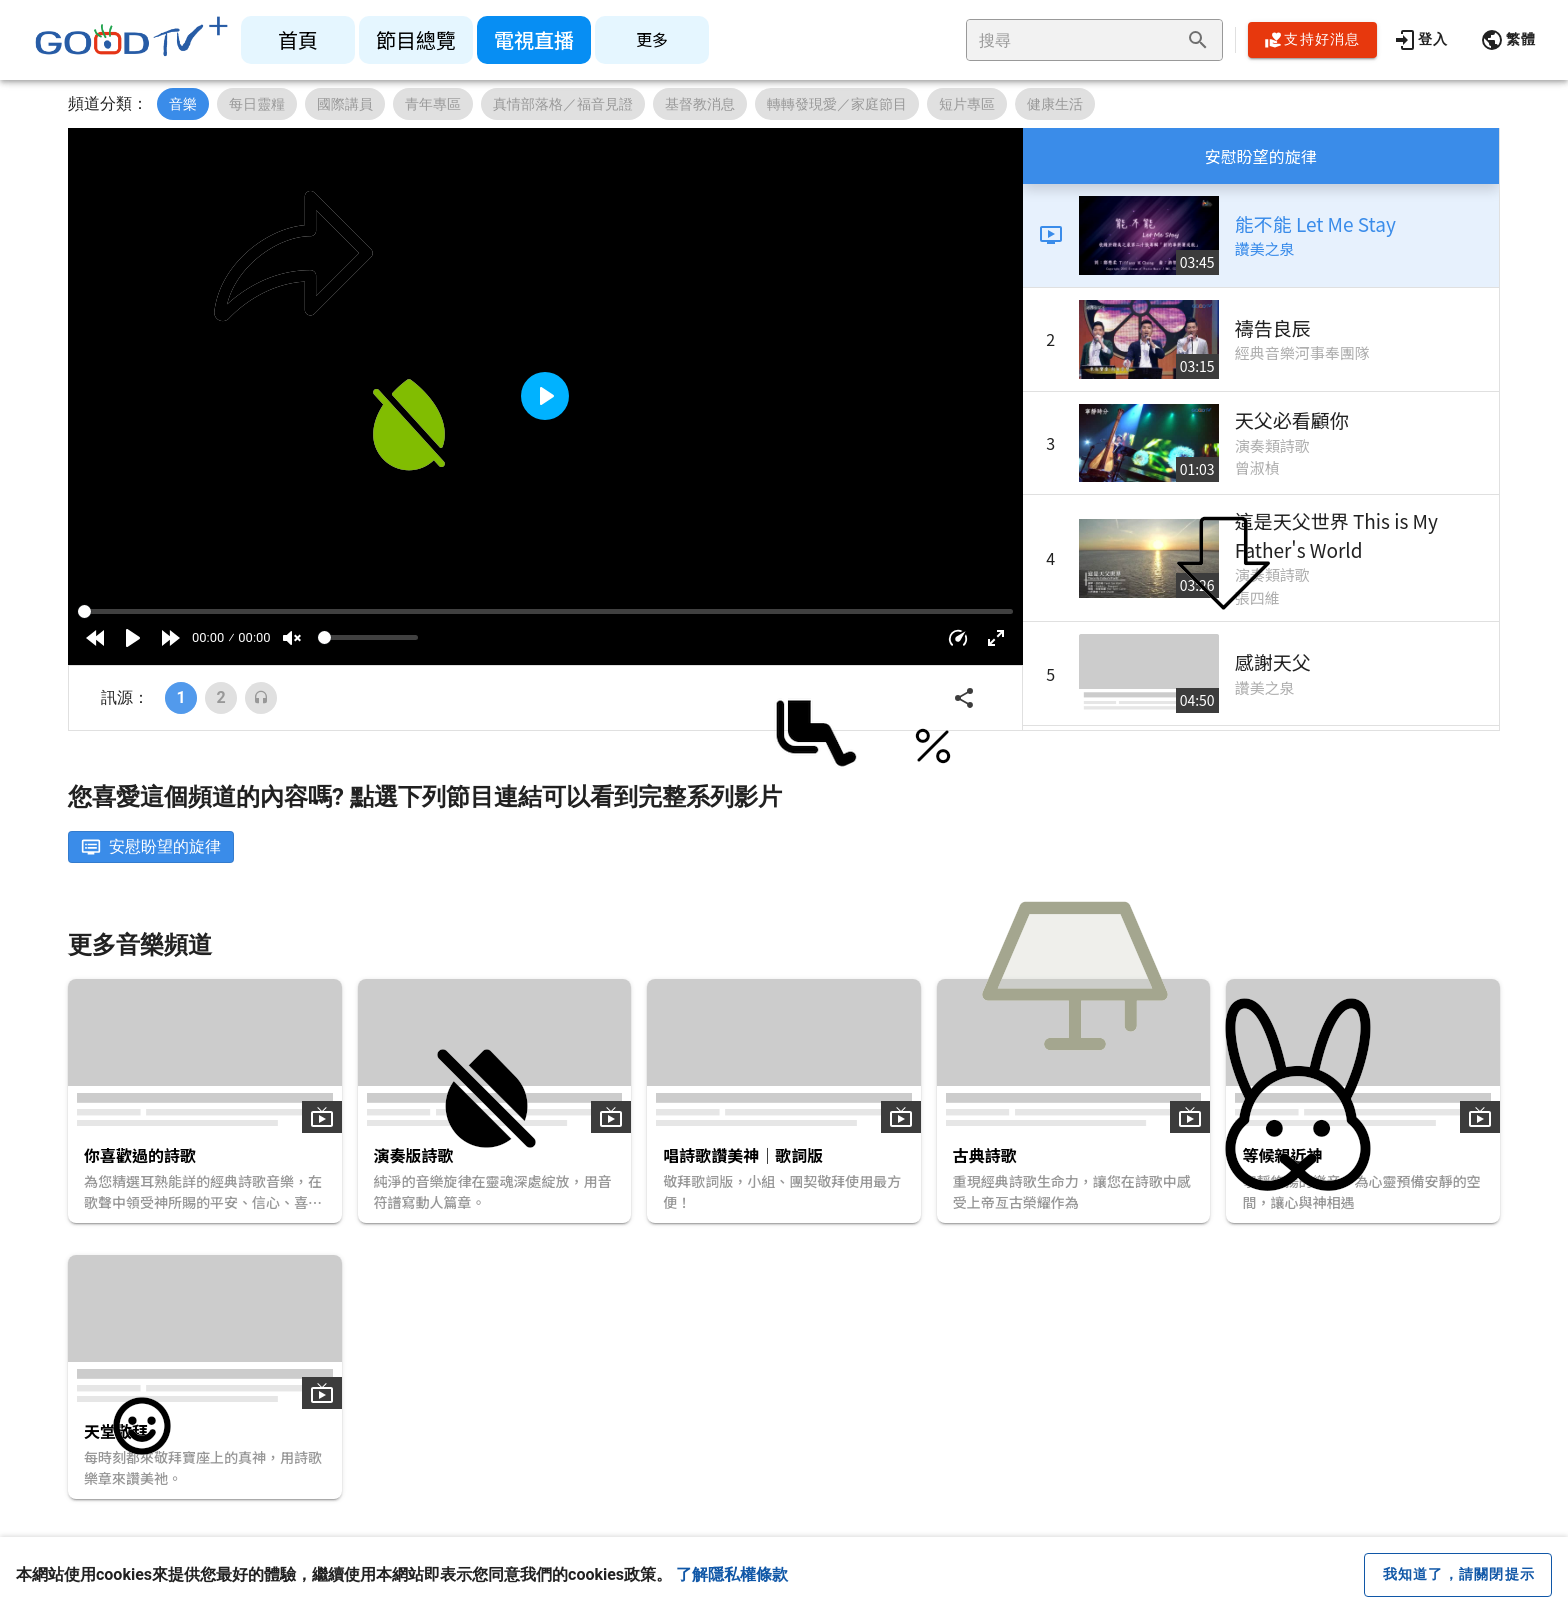 This screenshot has height=1613, width=1568. Describe the element at coordinates (1075, 976) in the screenshot. I see `toggle desk lamp or lighting settings` at that location.